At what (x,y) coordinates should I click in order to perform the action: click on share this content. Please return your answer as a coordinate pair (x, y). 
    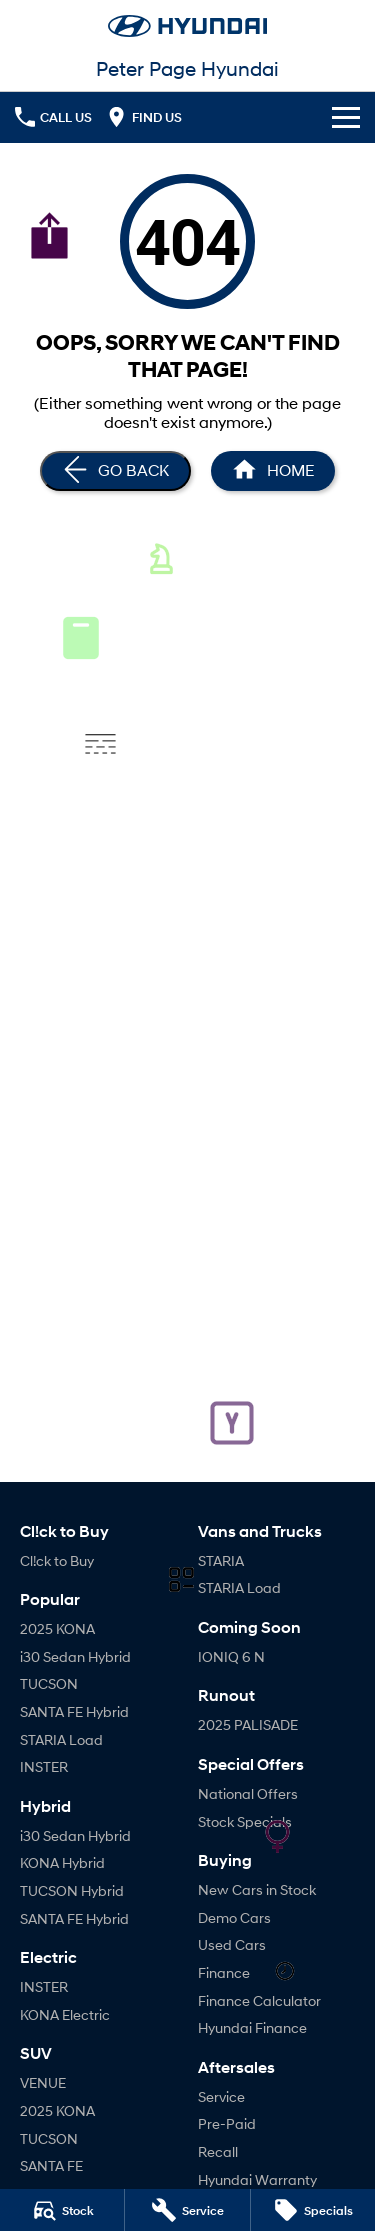
    Looking at the image, I should click on (49, 235).